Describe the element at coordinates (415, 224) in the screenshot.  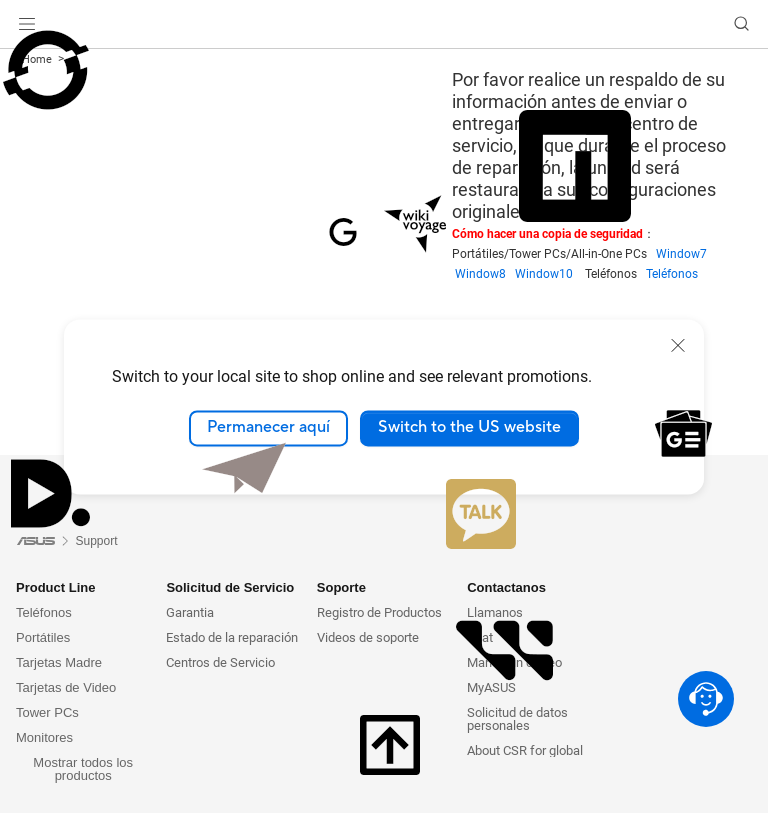
I see `open wikivoyage travel guide` at that location.